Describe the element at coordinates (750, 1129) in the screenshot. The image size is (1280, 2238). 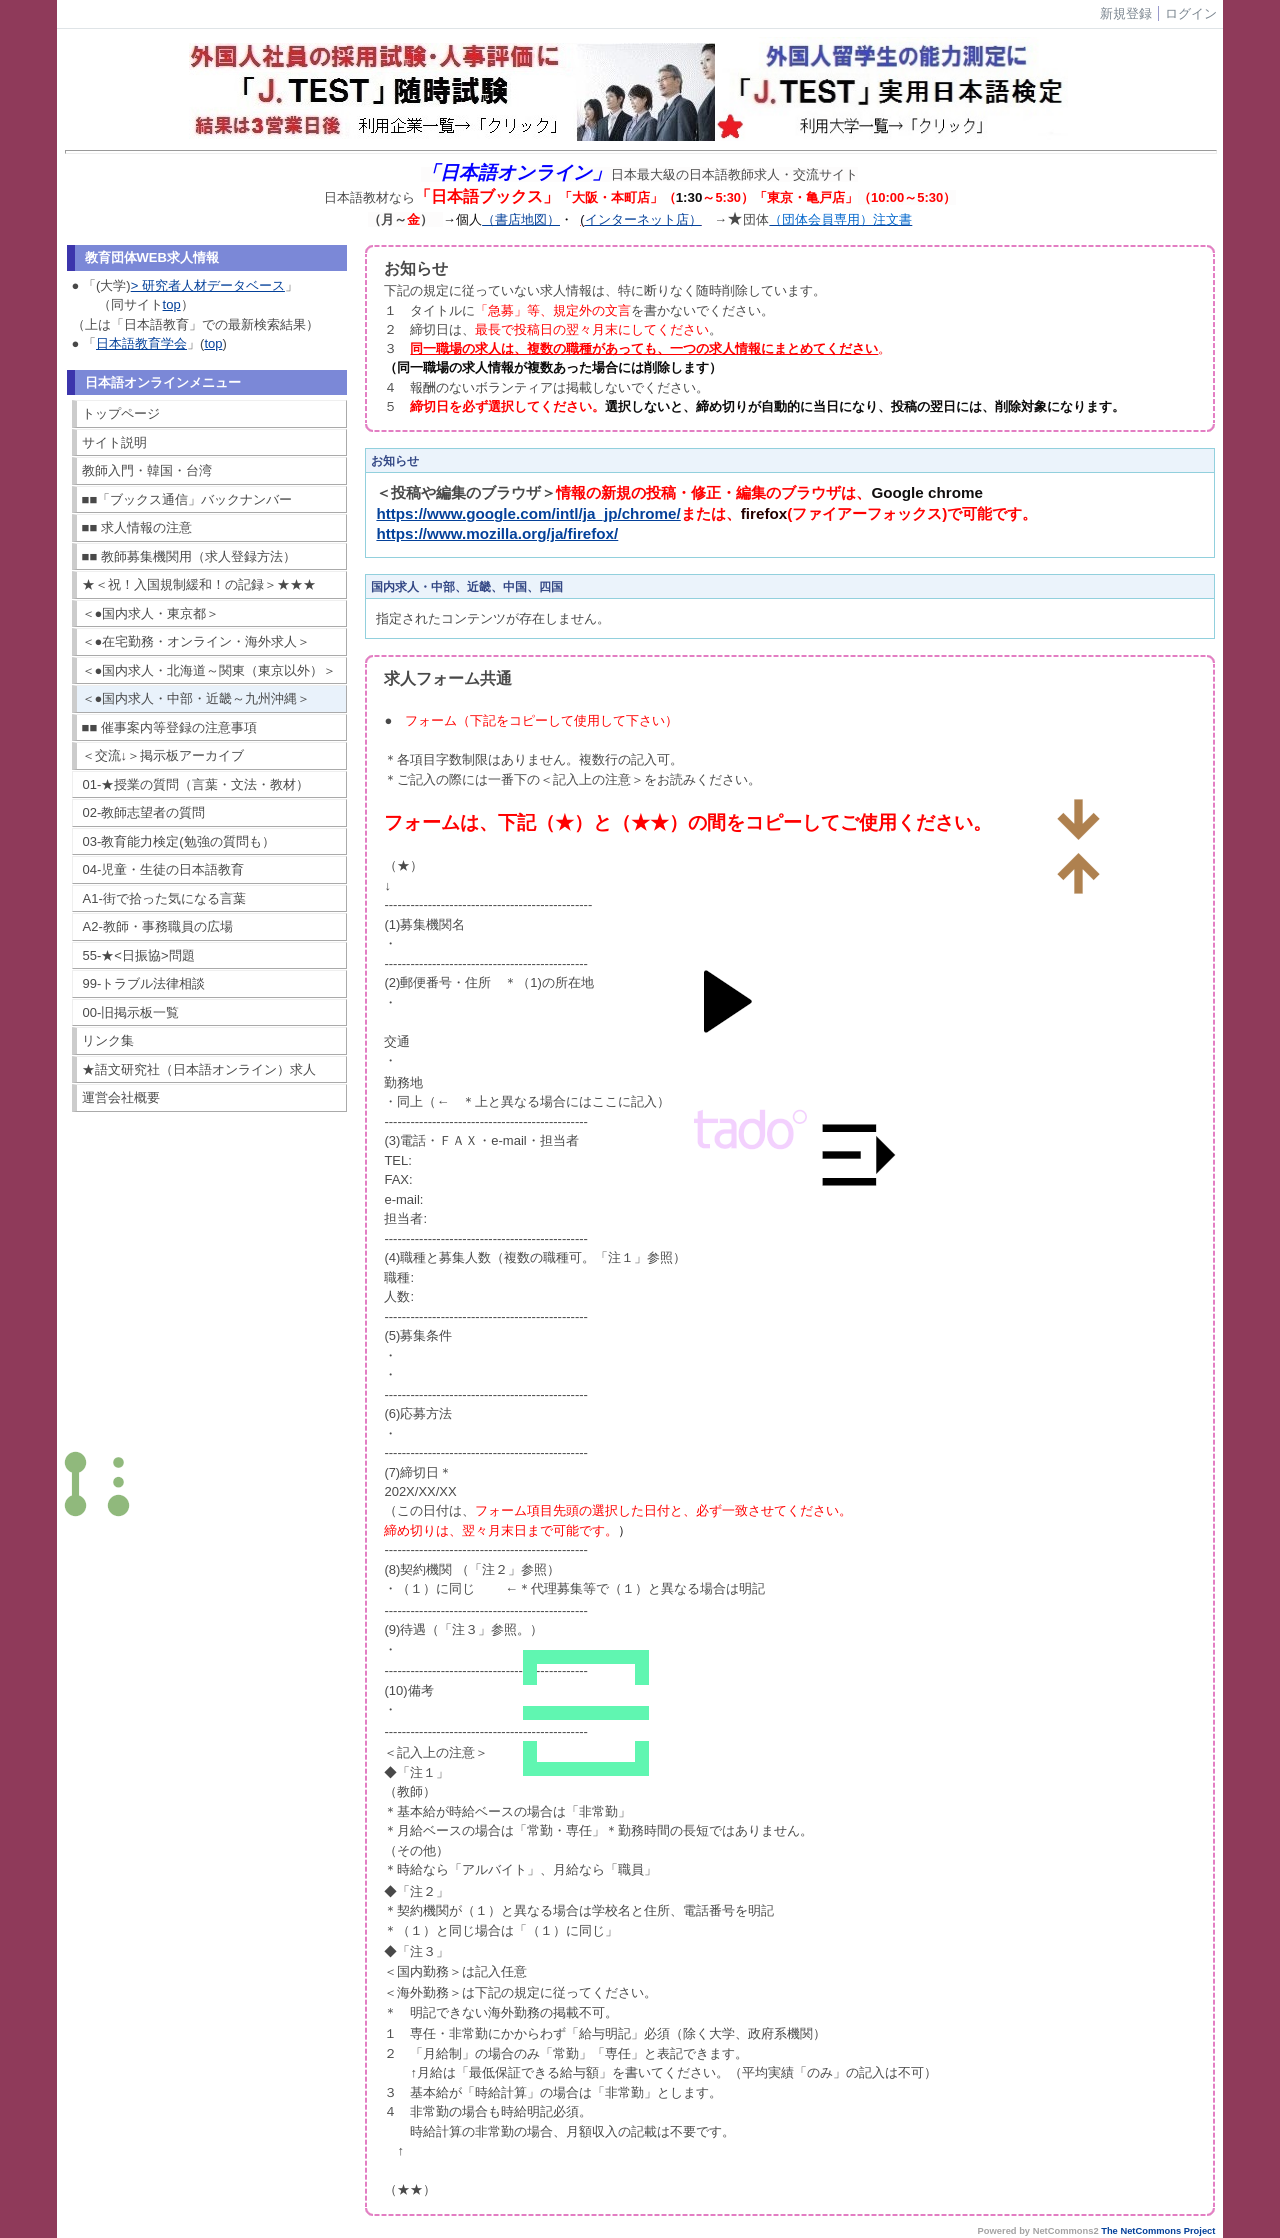
I see `tado° smart home app logo` at that location.